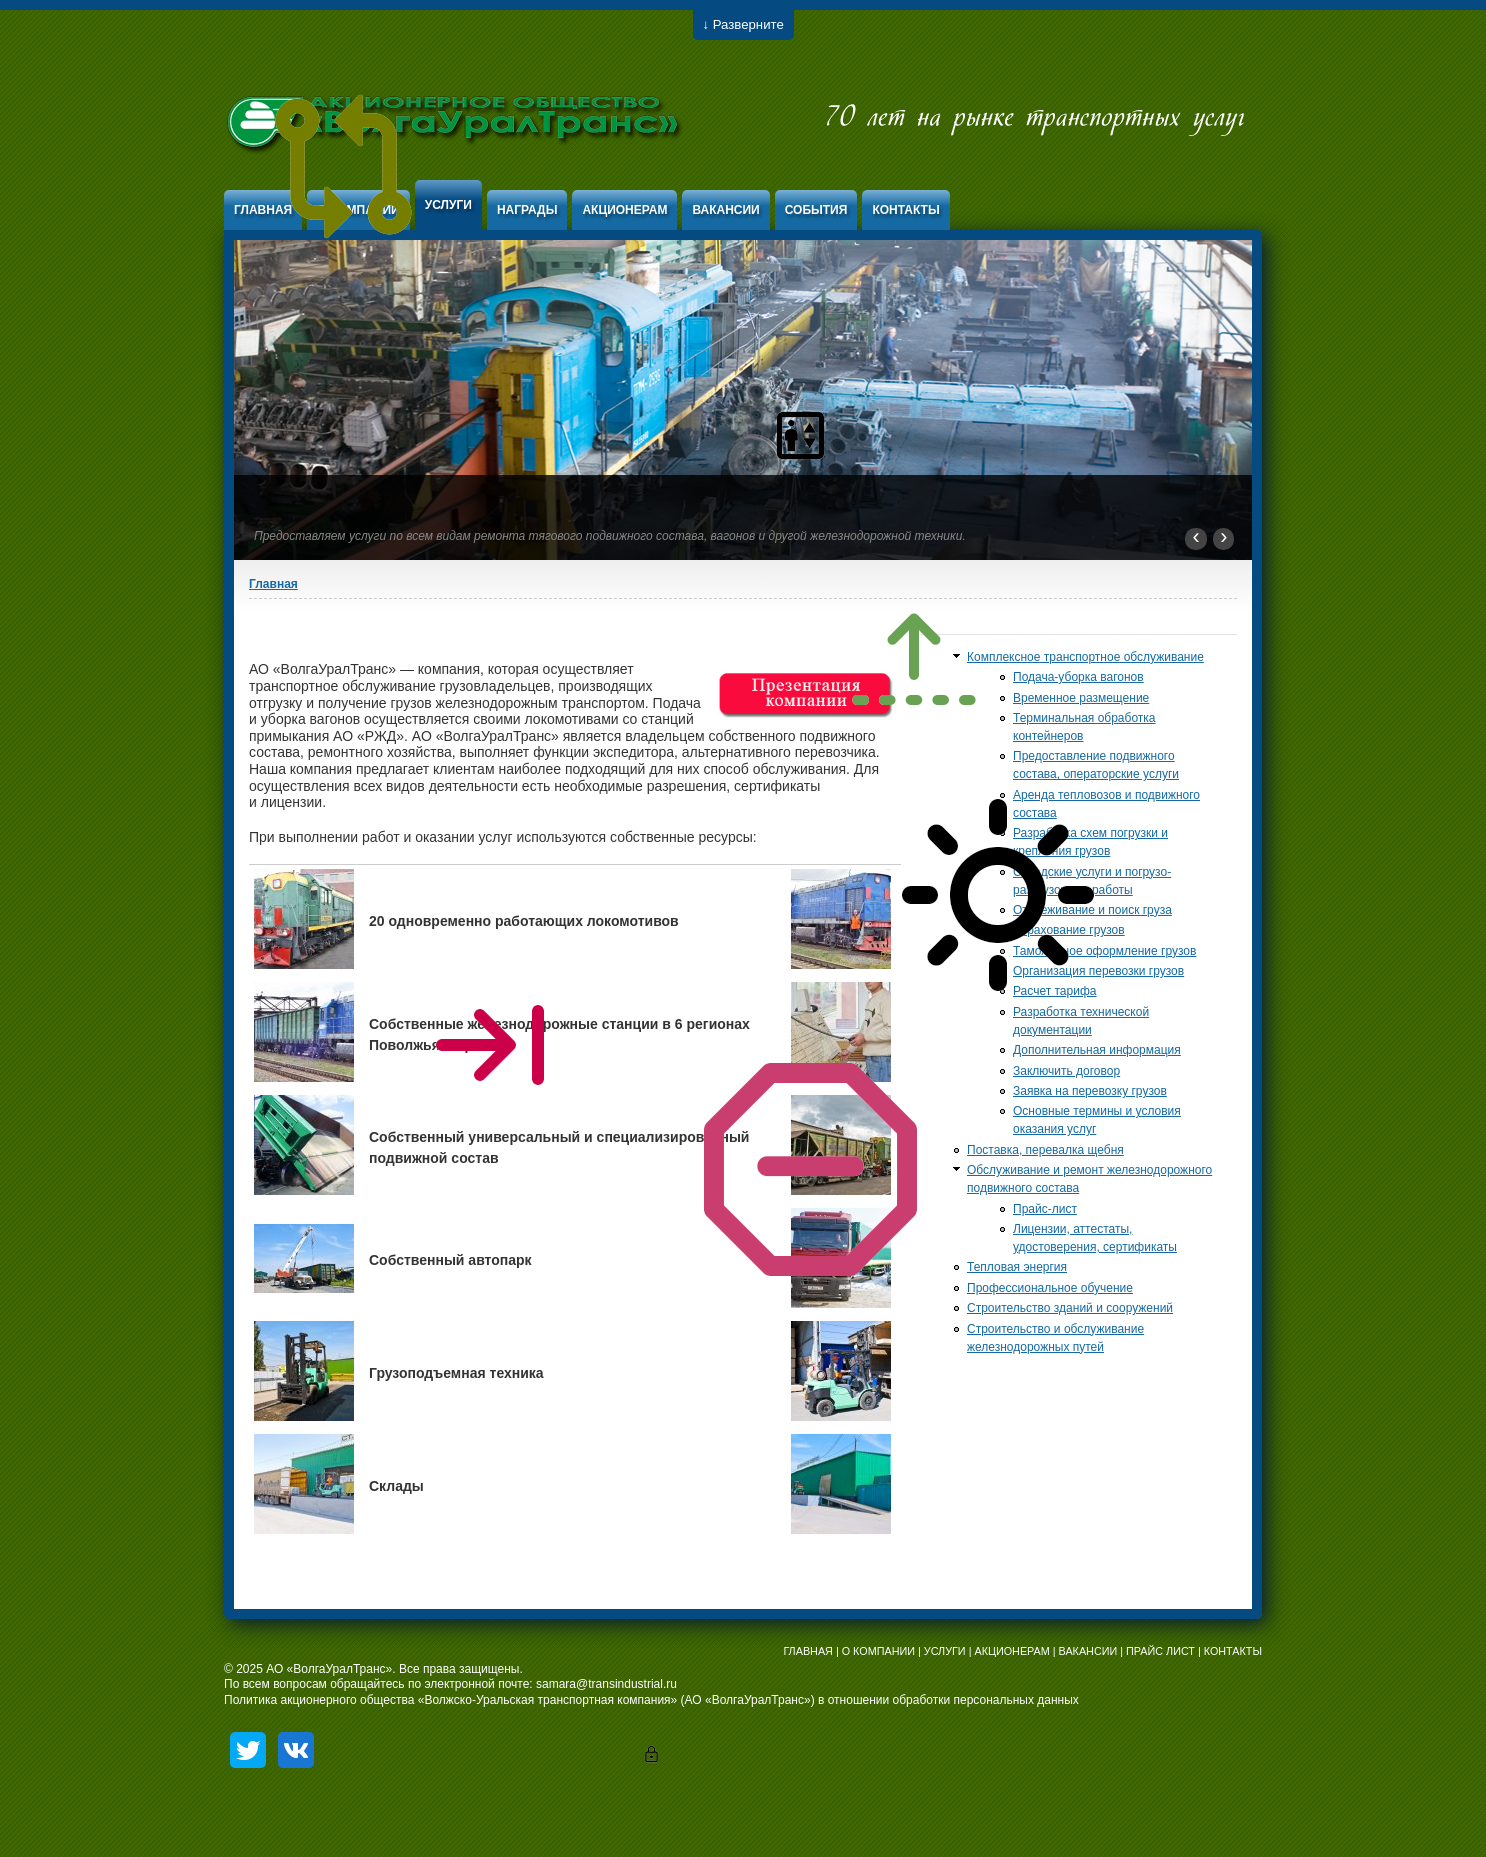 The height and width of the screenshot is (1857, 1486). Describe the element at coordinates (914, 660) in the screenshot. I see `collapse content upward` at that location.